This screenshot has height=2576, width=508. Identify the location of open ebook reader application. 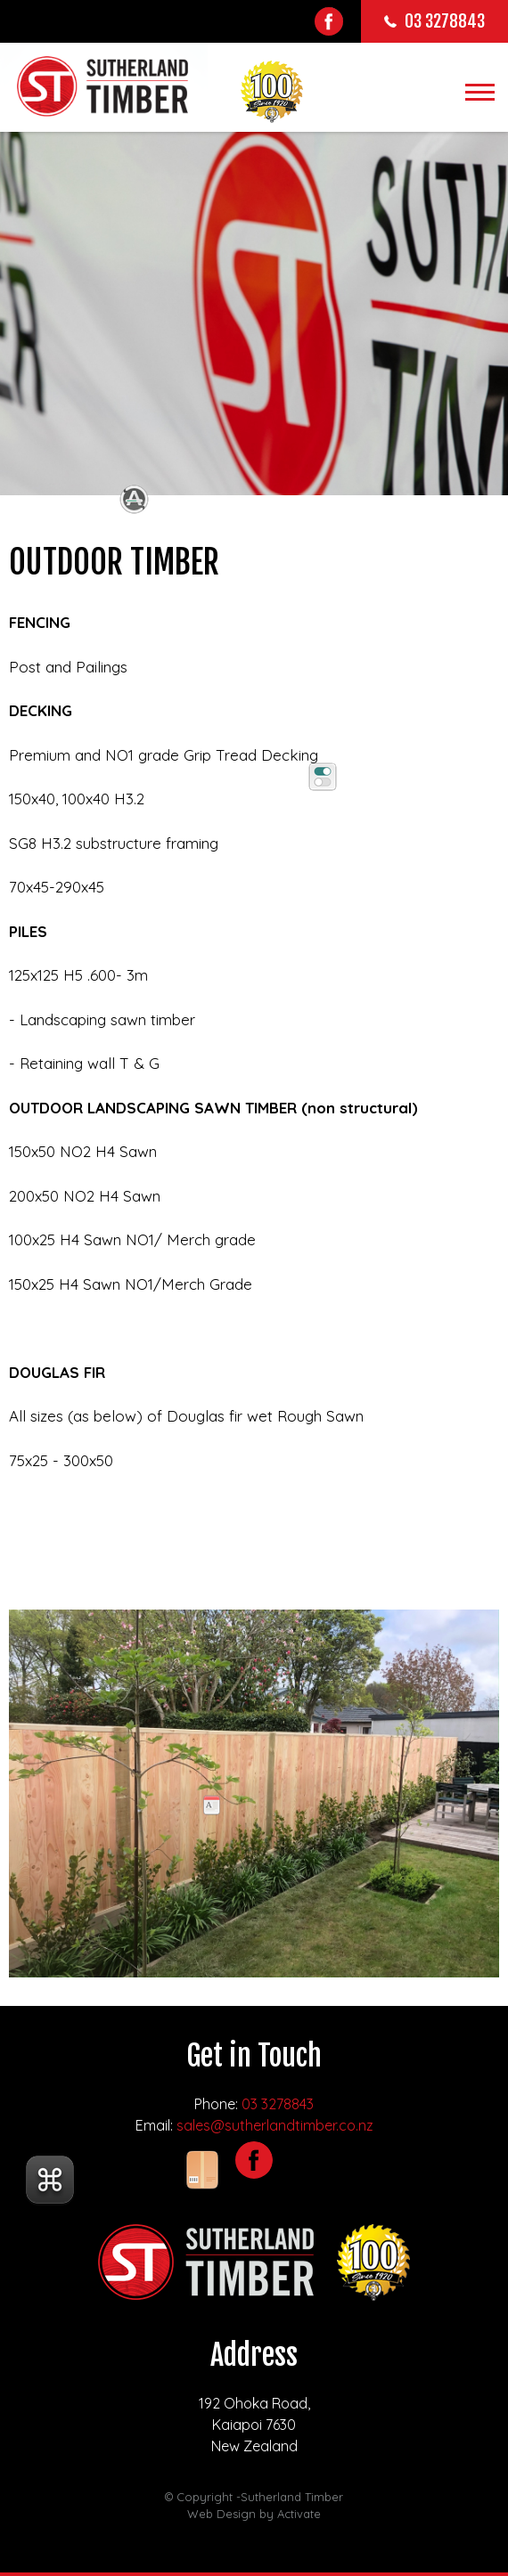
(211, 1805).